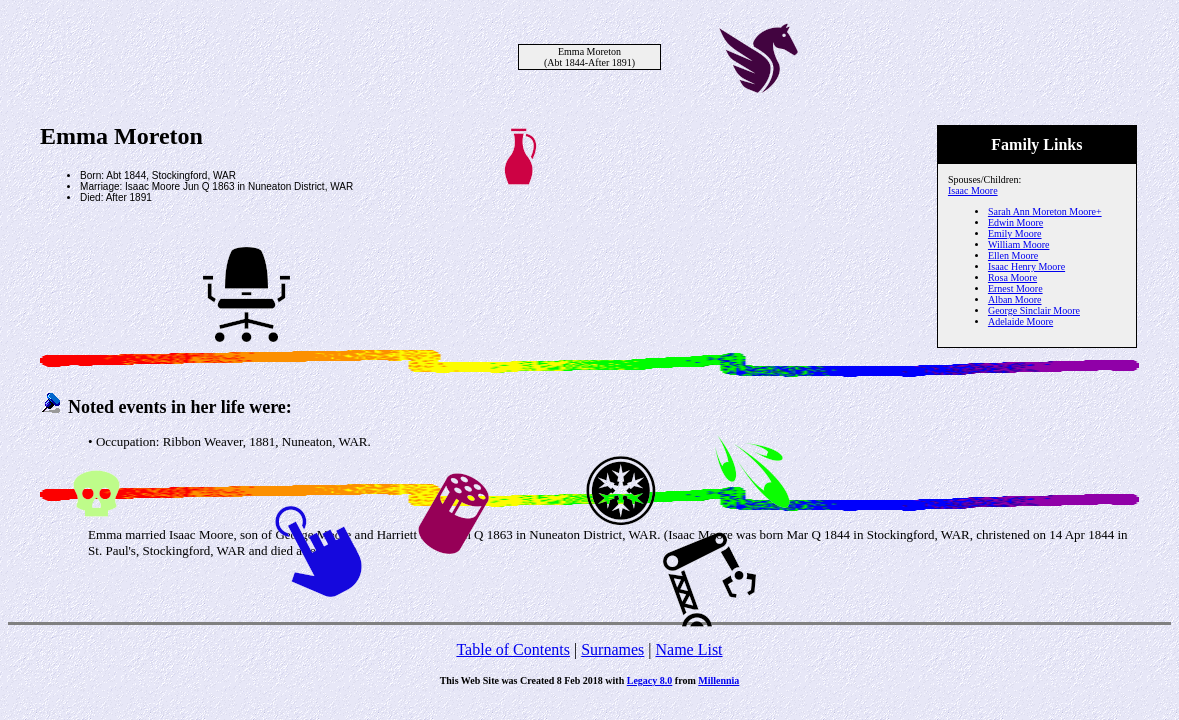  What do you see at coordinates (752, 471) in the screenshot?
I see `activate quick attack or strike ability` at bounding box center [752, 471].